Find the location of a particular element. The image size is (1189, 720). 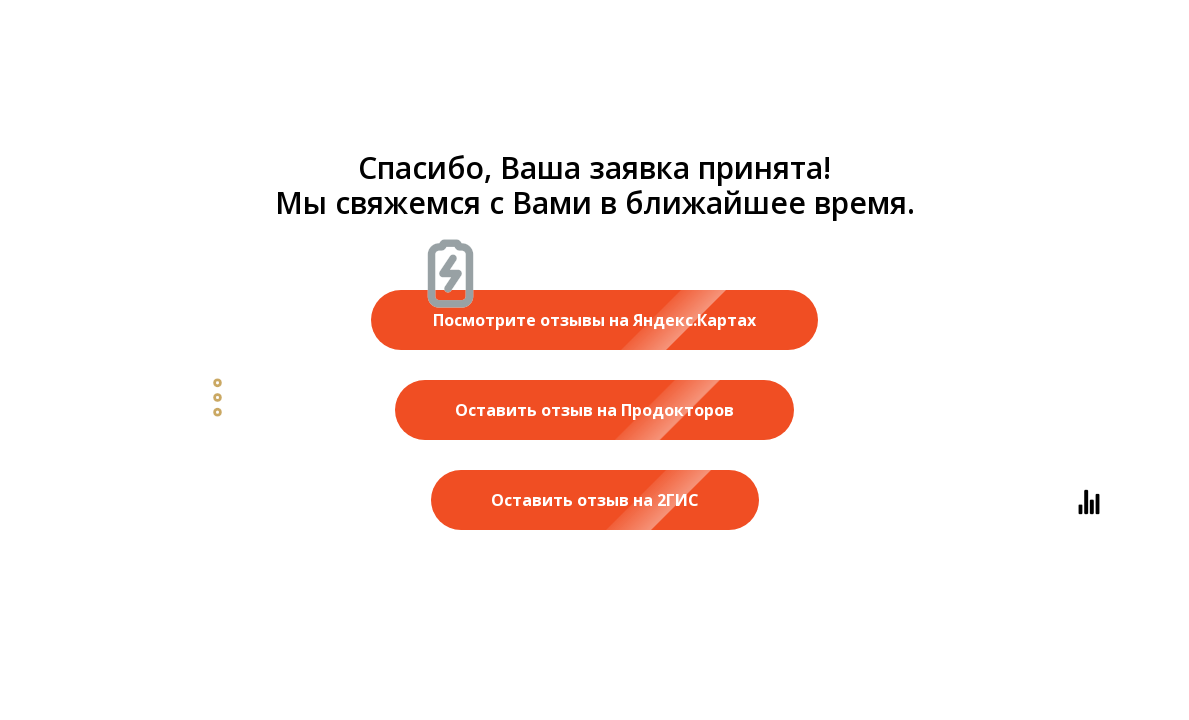

indicates device is currently charging is located at coordinates (450, 273).